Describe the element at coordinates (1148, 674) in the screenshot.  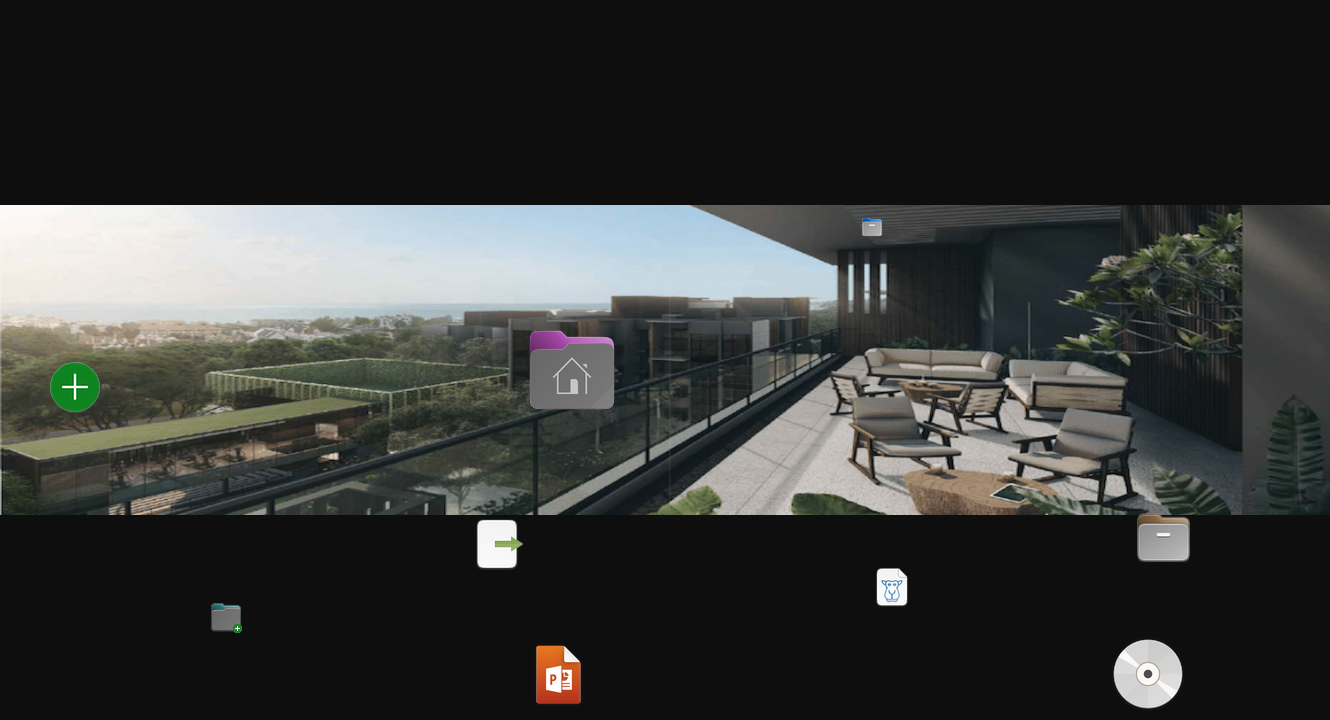
I see `access CD/DVD drive or optical media` at that location.